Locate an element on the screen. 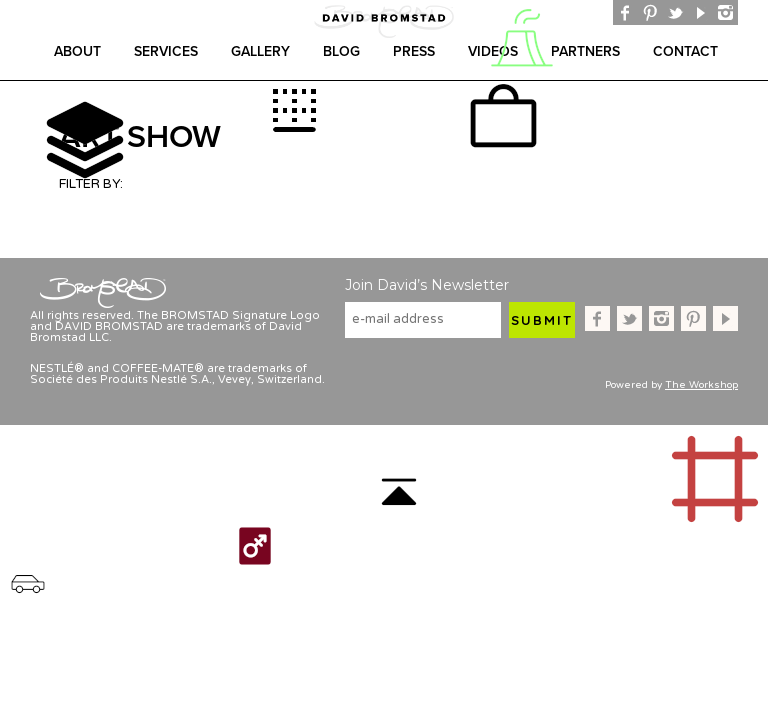  view your shopping bag is located at coordinates (503, 119).